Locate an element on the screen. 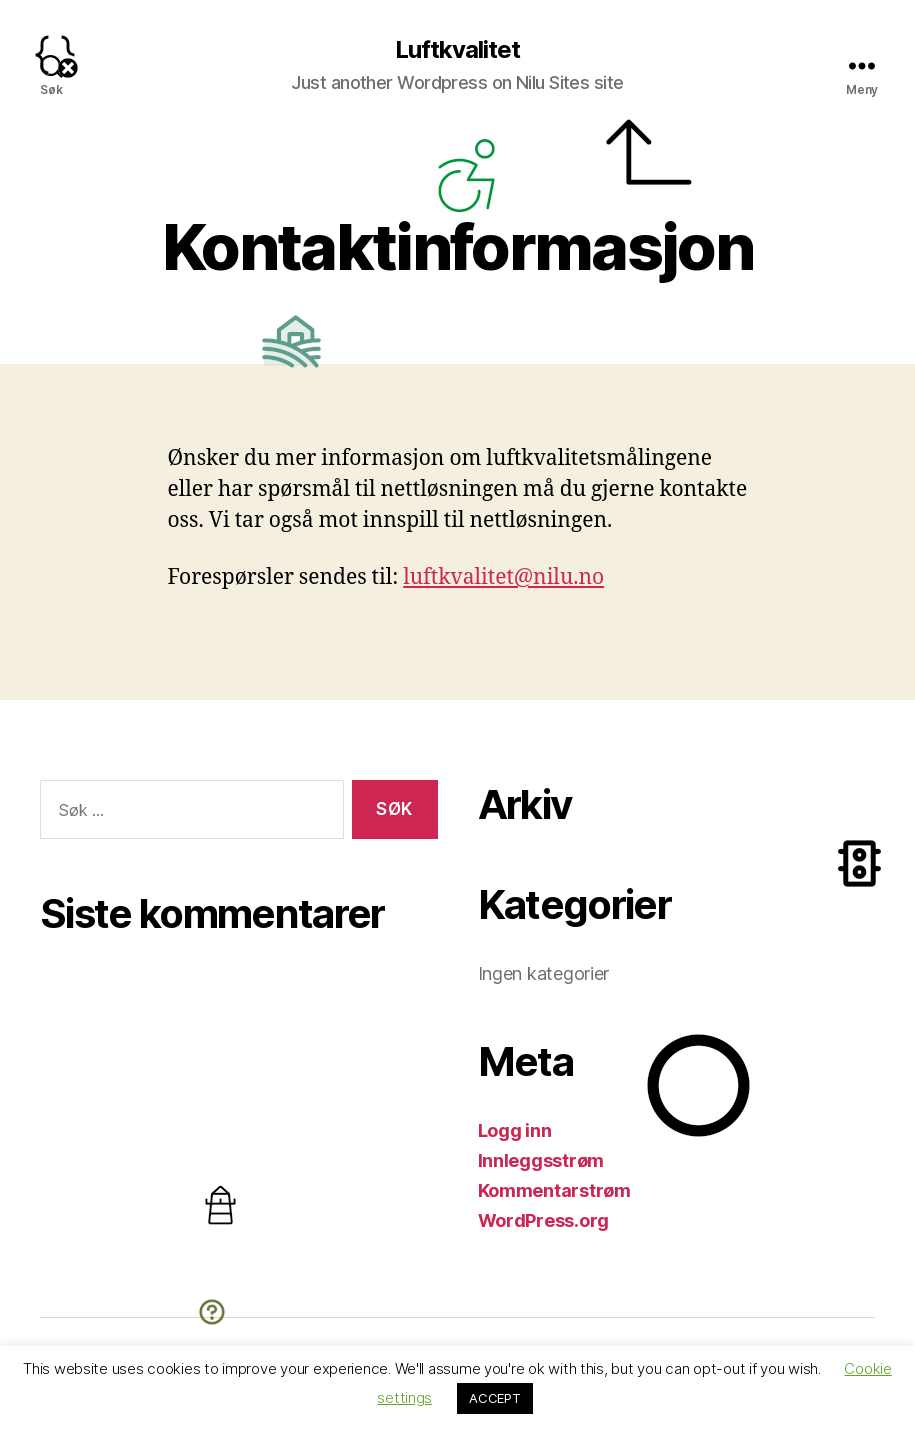  indicates a syntax error with mismatched brackets is located at coordinates (55, 55).